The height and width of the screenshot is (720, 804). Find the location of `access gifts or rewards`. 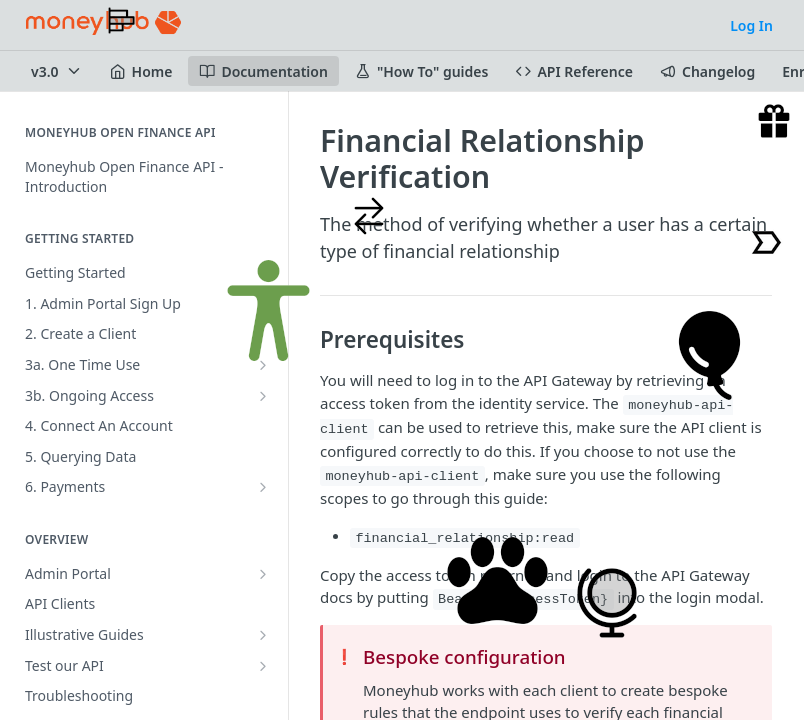

access gifts or rewards is located at coordinates (774, 121).